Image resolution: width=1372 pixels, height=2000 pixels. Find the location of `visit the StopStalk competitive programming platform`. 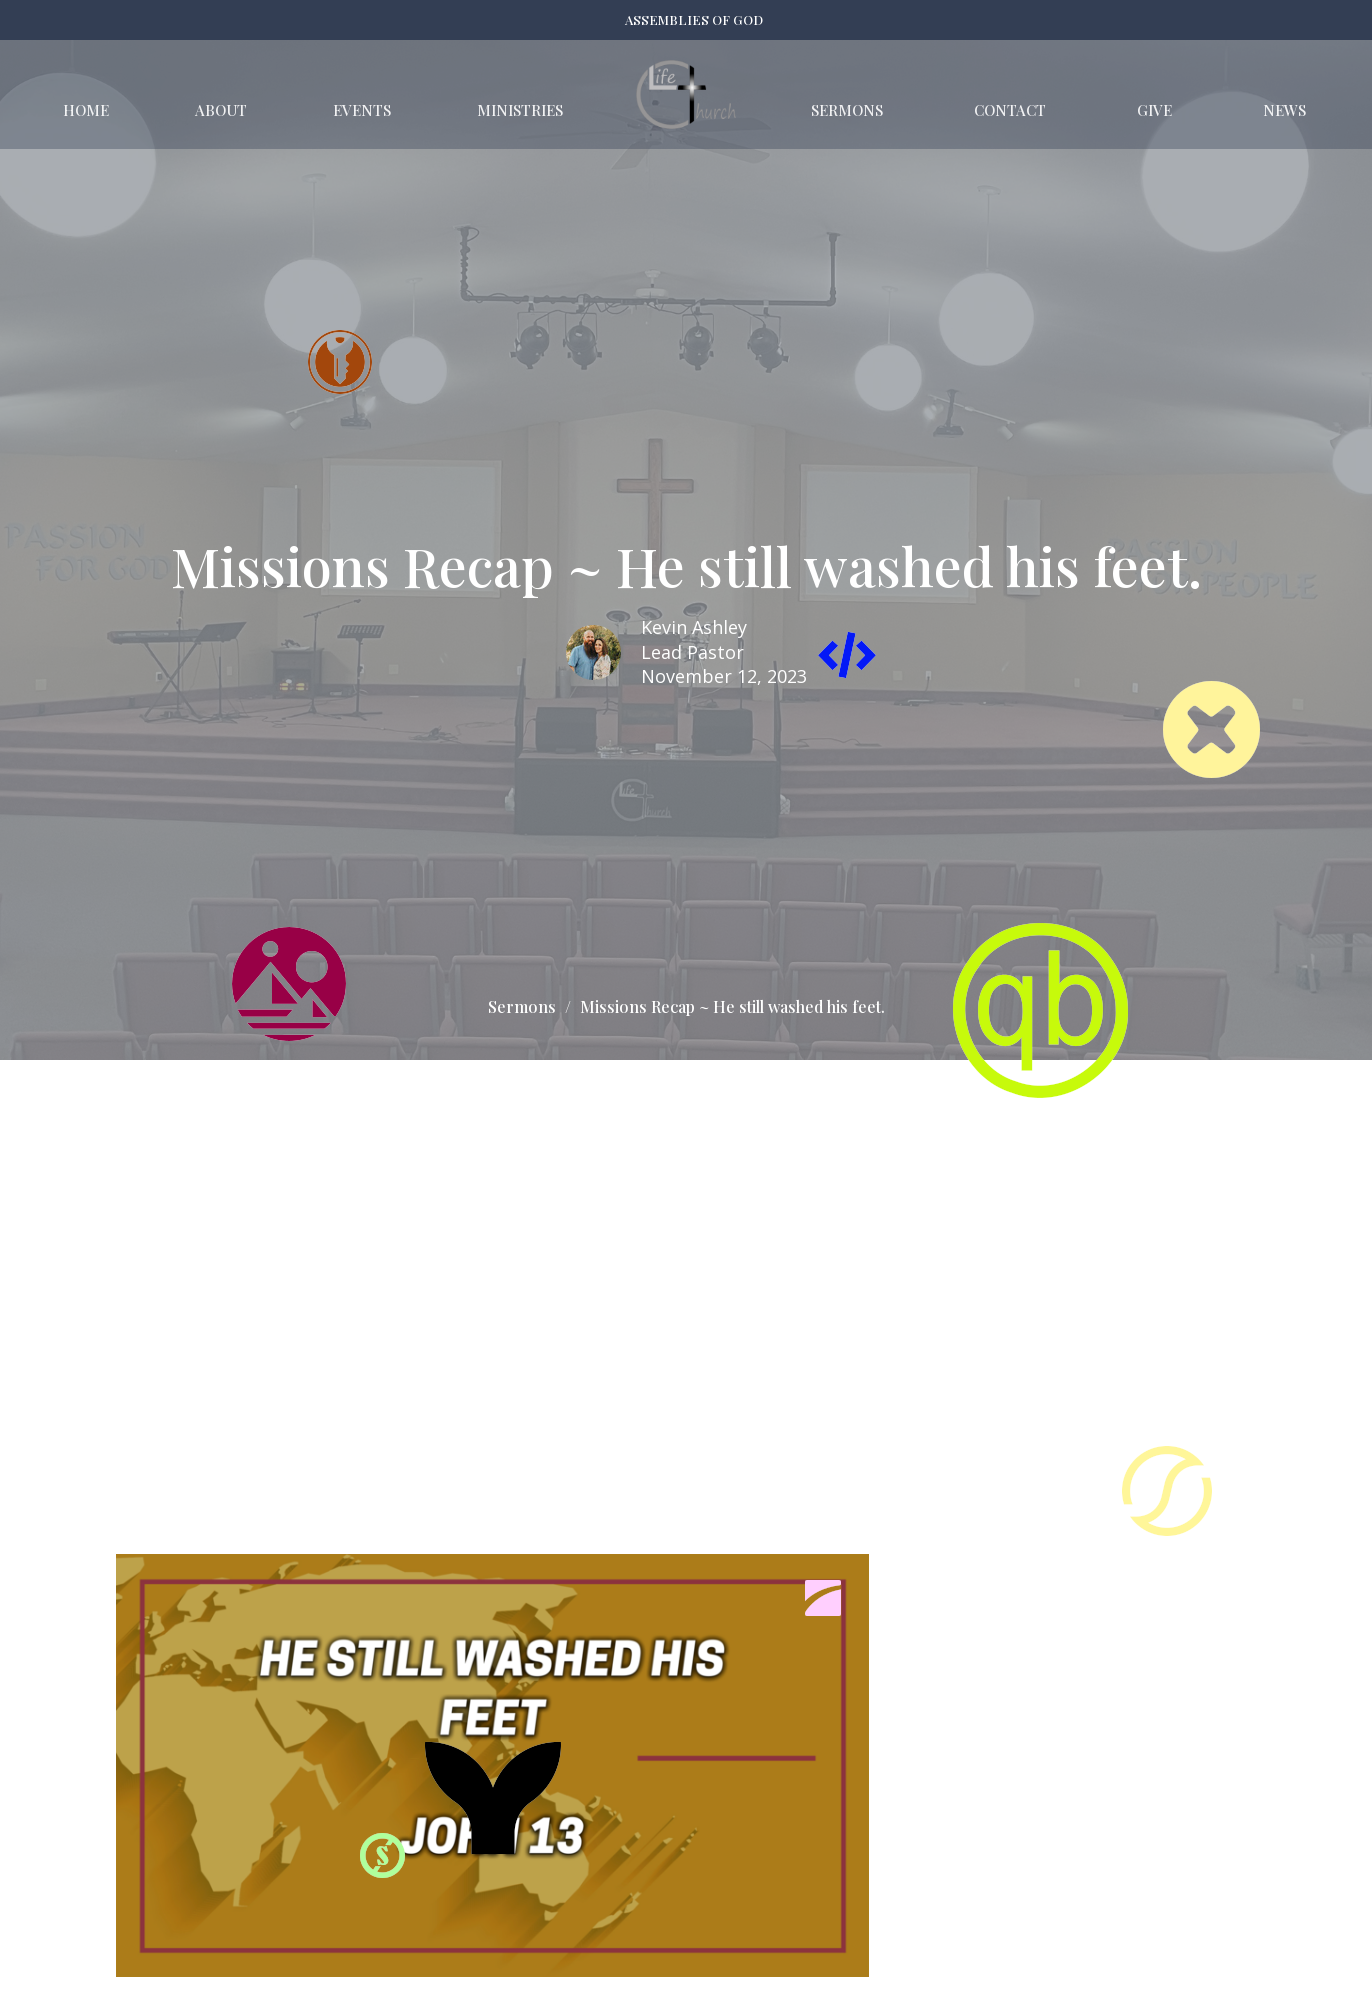

visit the StopStalk competitive programming platform is located at coordinates (382, 1855).